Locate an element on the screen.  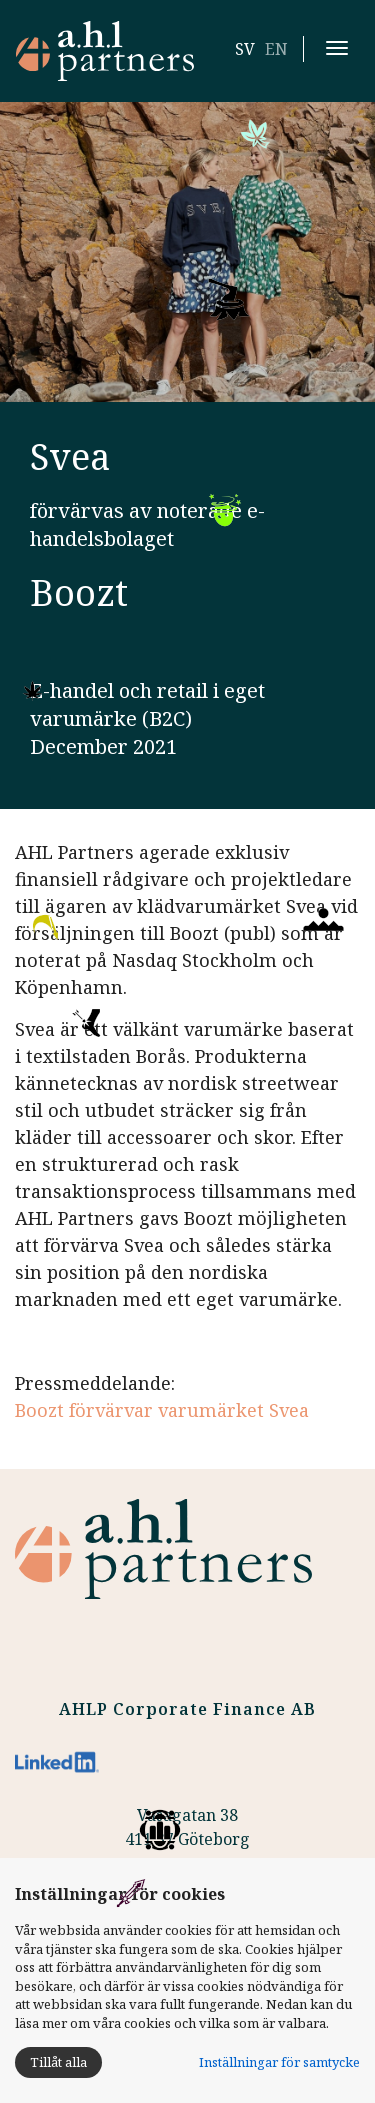
indicates a knockout or dizzy state in gameplay is located at coordinates (225, 510).